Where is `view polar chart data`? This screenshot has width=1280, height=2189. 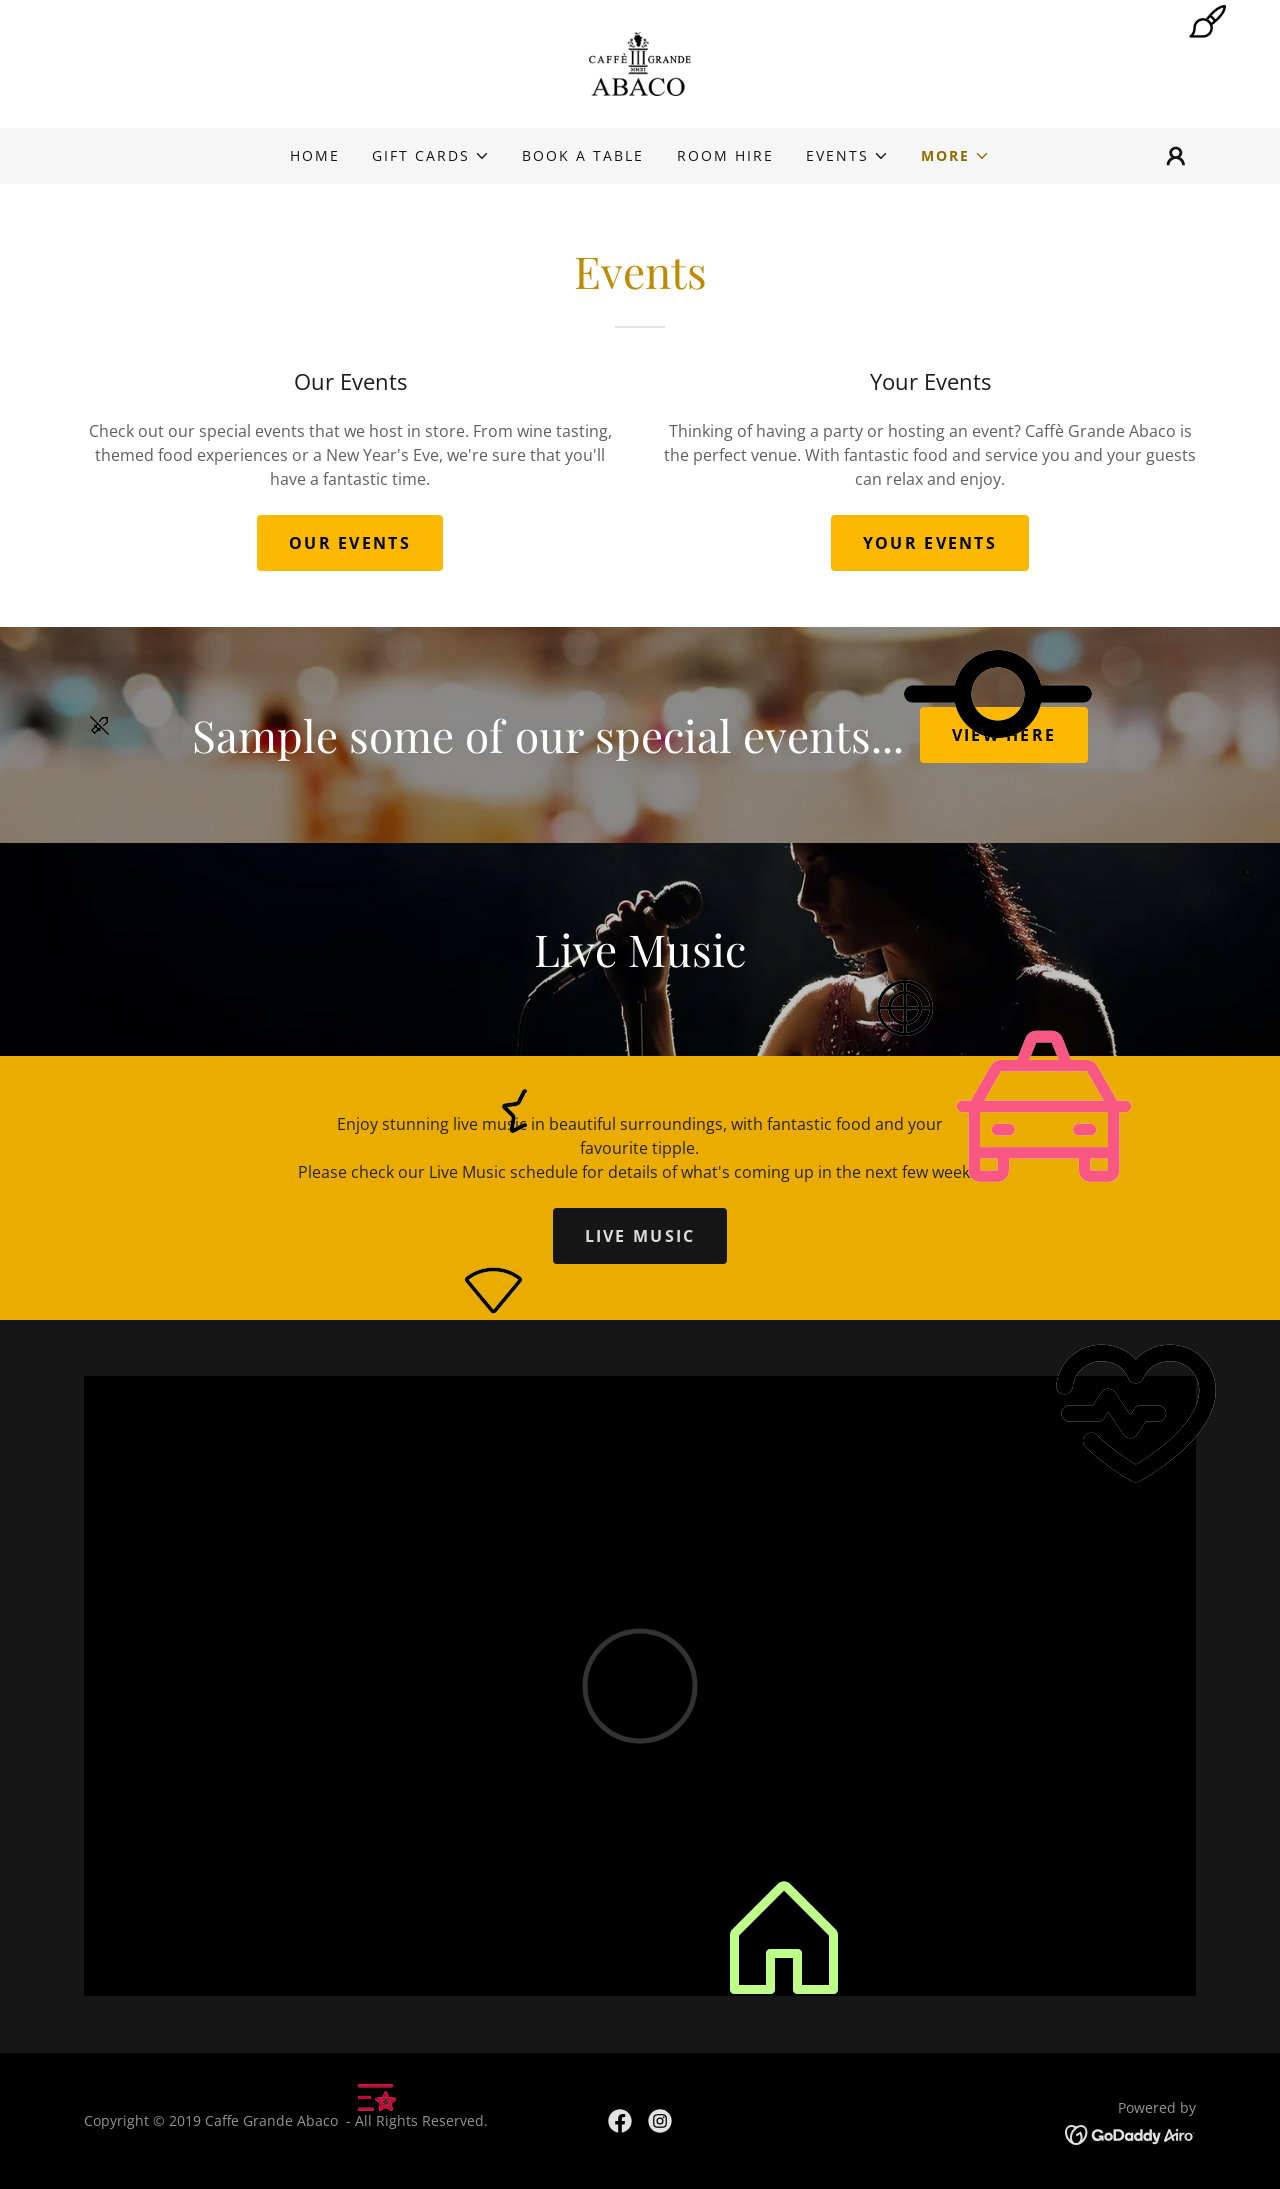 view polar chart data is located at coordinates (905, 1008).